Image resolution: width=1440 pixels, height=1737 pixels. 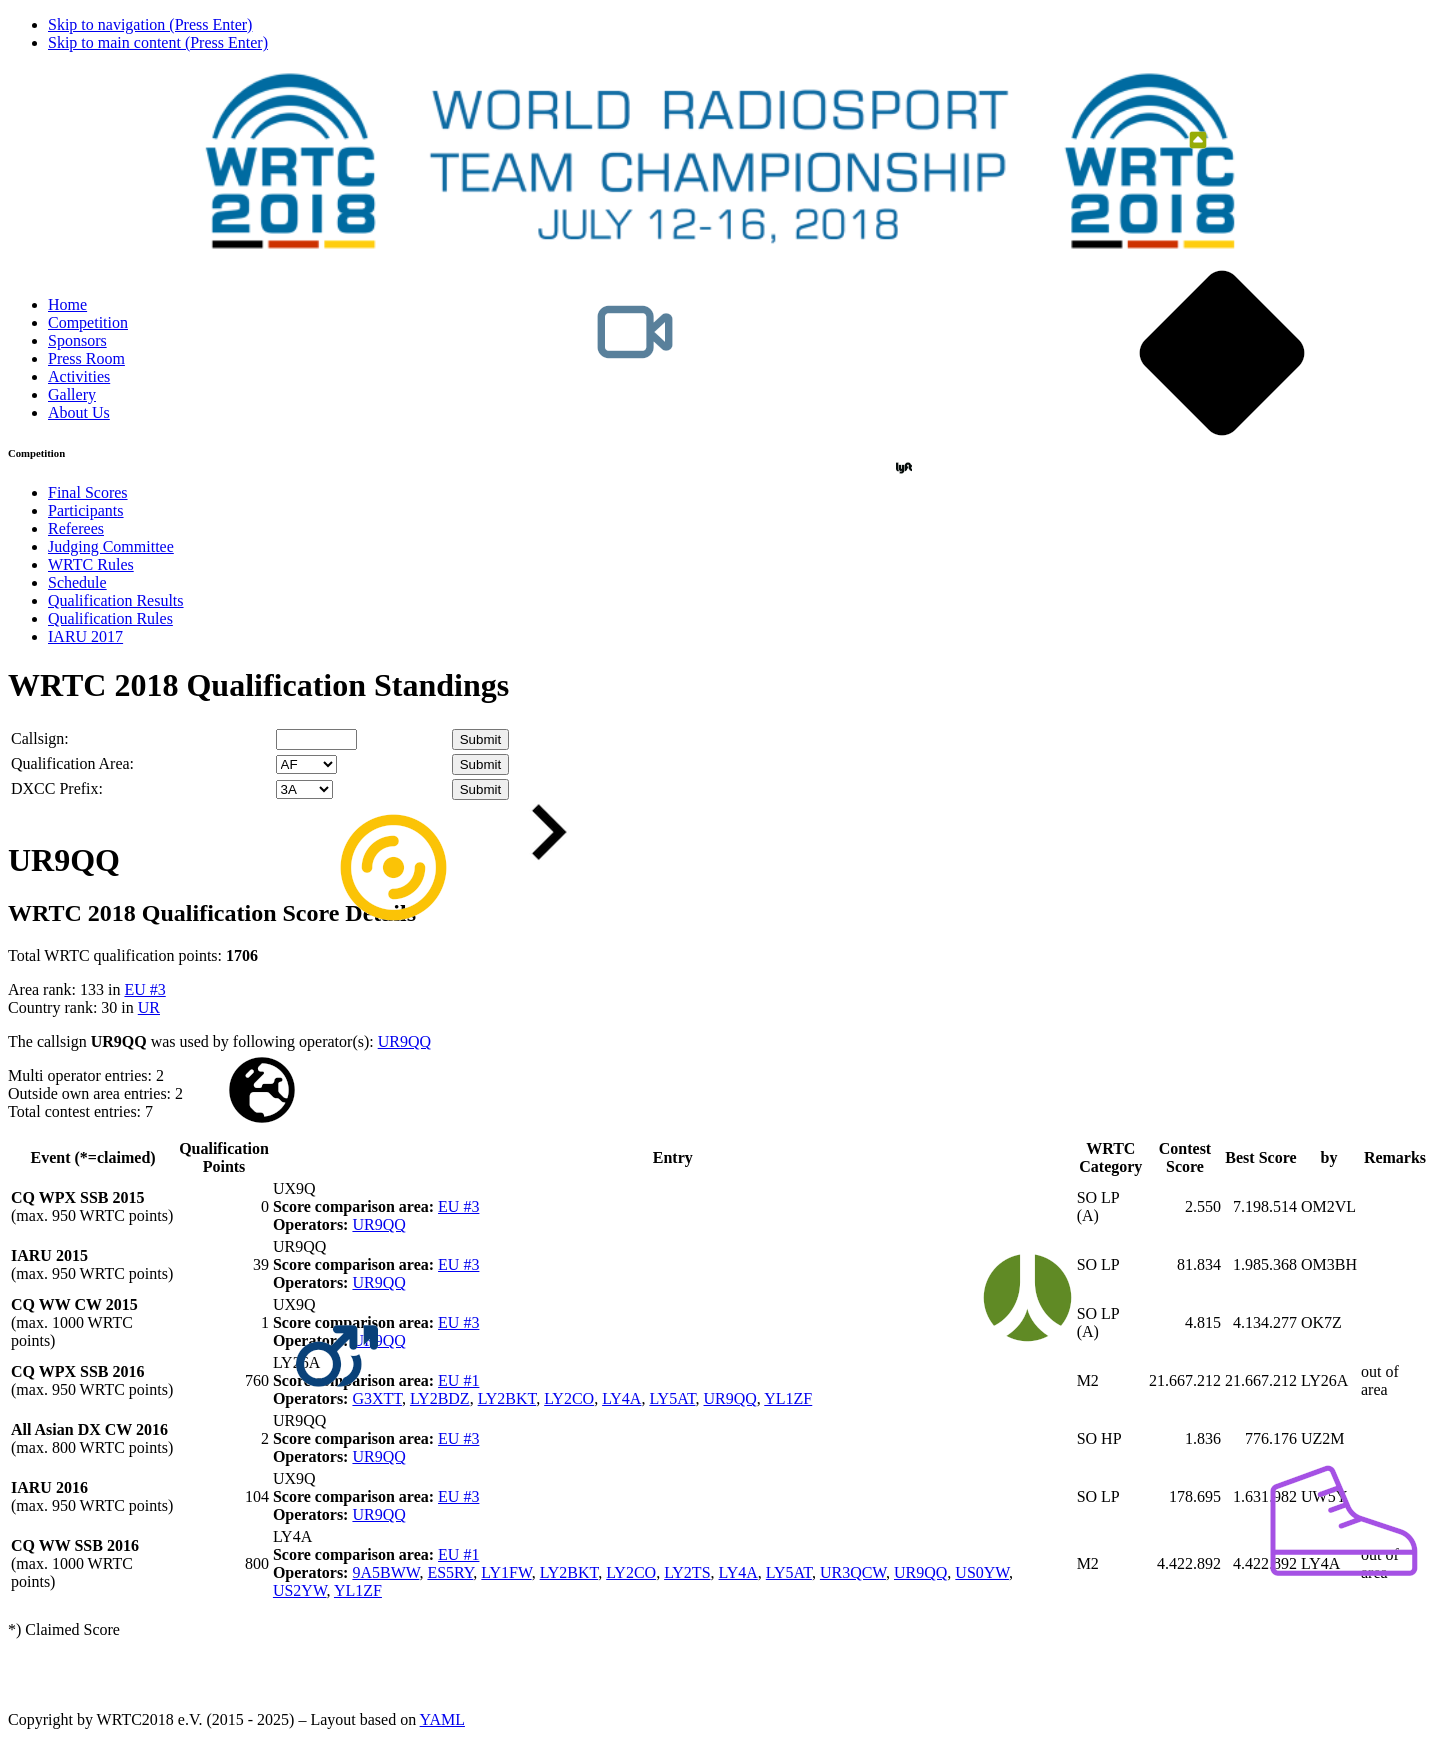 What do you see at coordinates (262, 1090) in the screenshot?
I see `switch to international or global settings` at bounding box center [262, 1090].